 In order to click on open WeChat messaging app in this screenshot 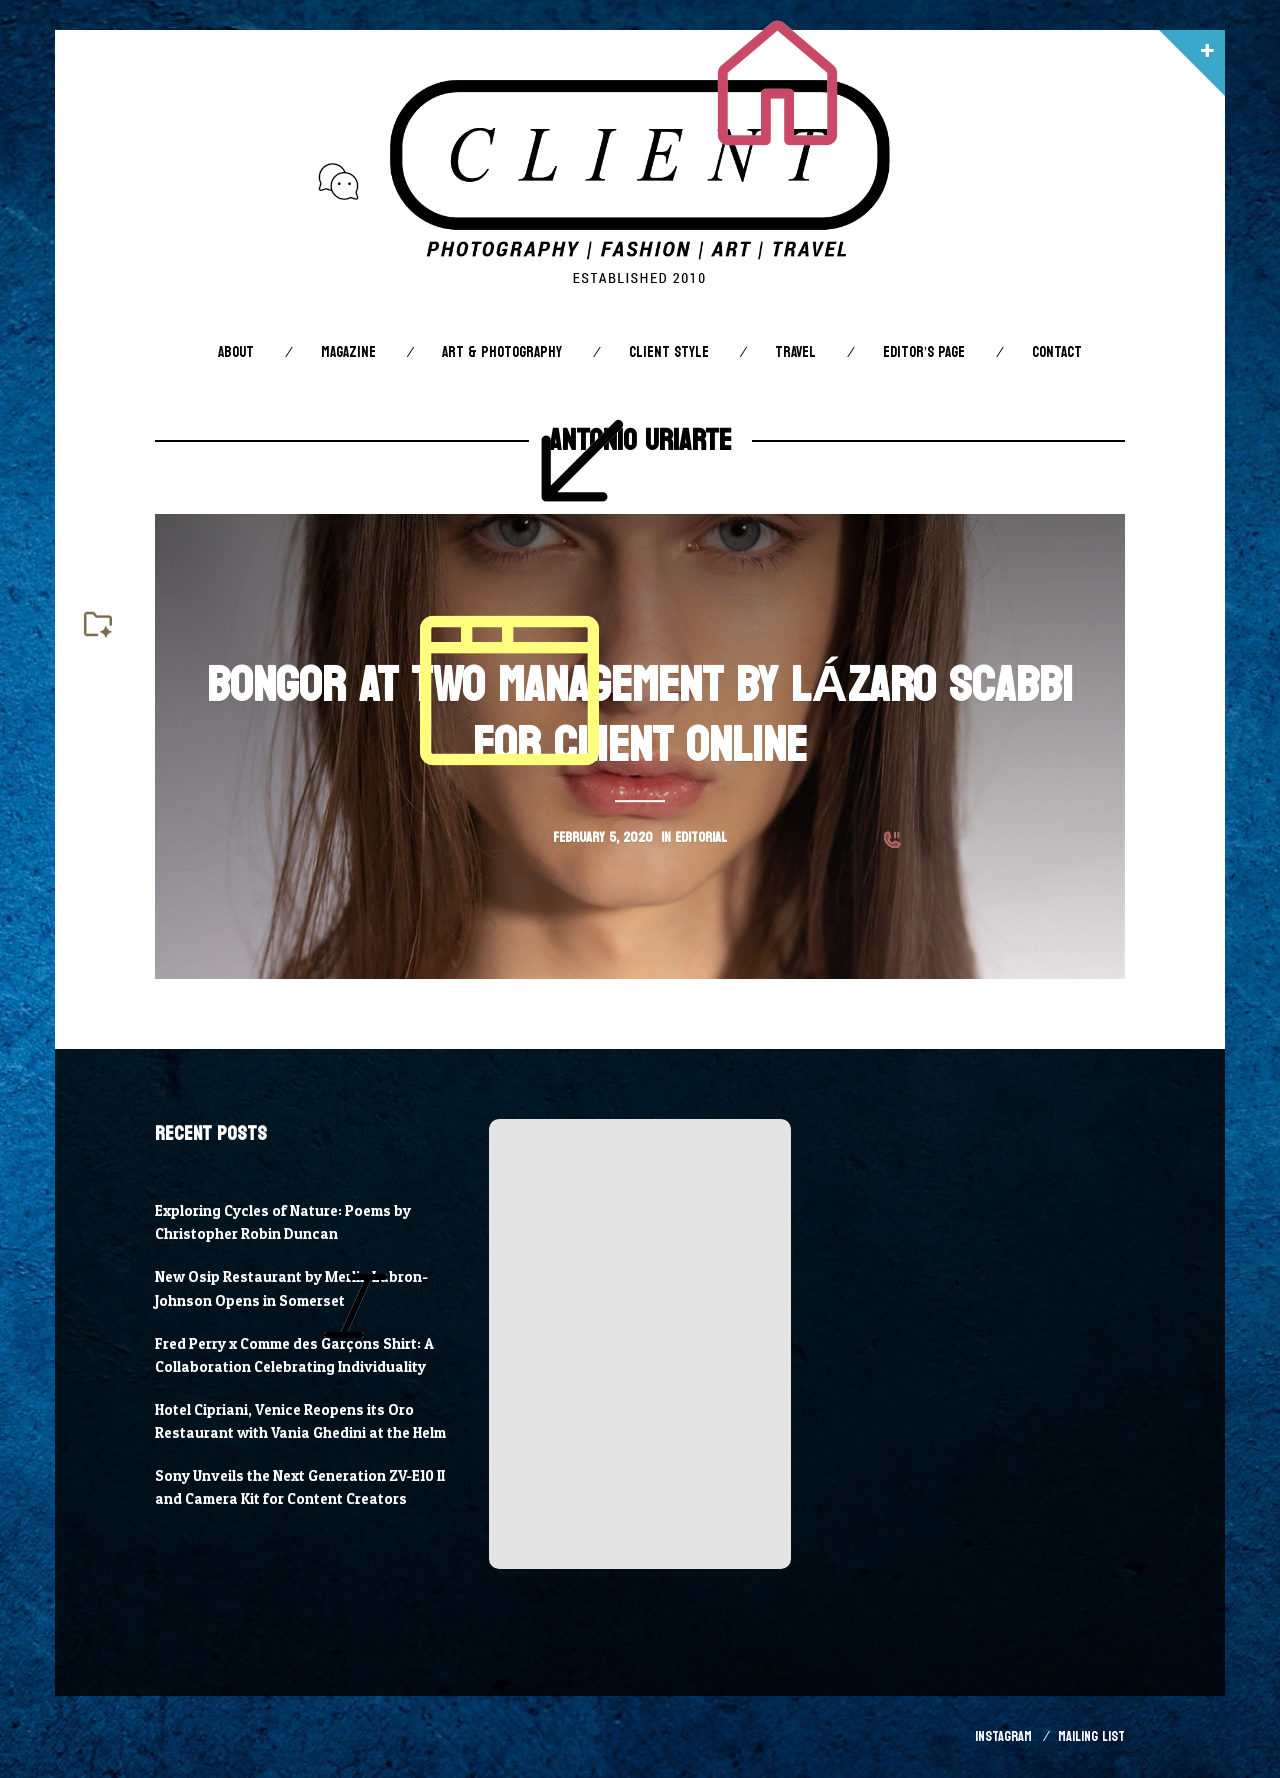, I will do `click(338, 181)`.